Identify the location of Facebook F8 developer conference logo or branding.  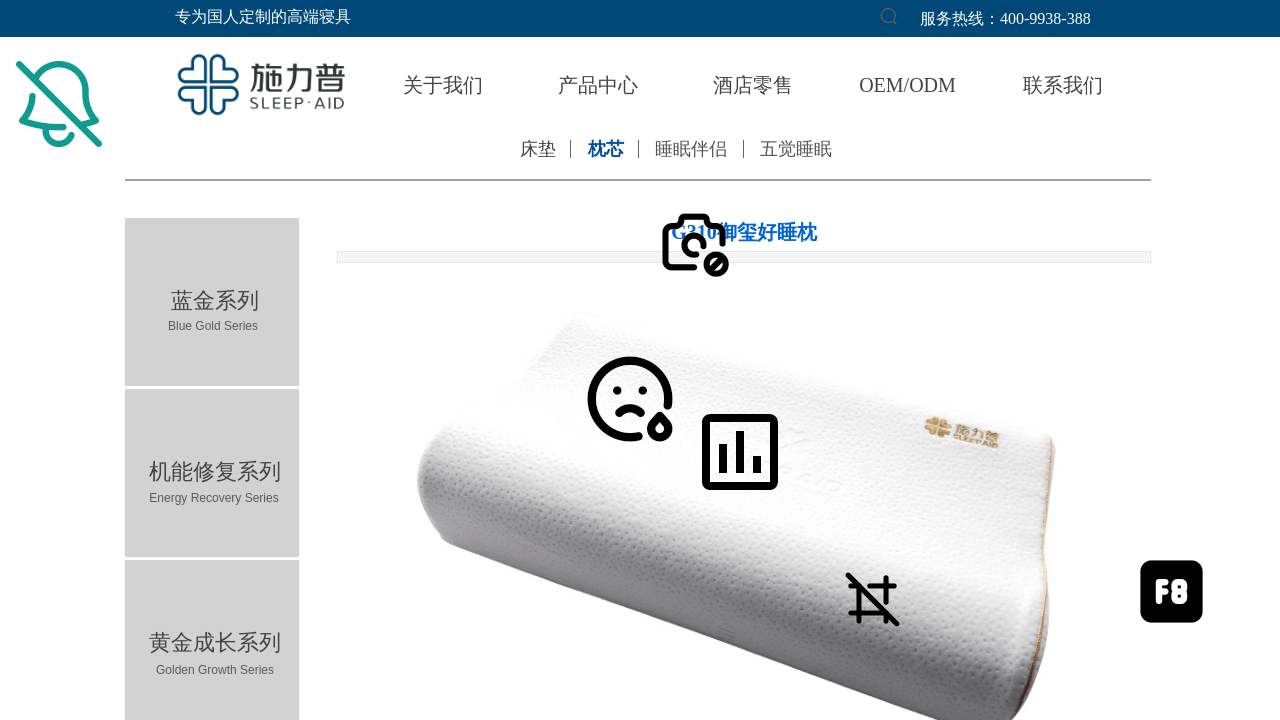
(1171, 591).